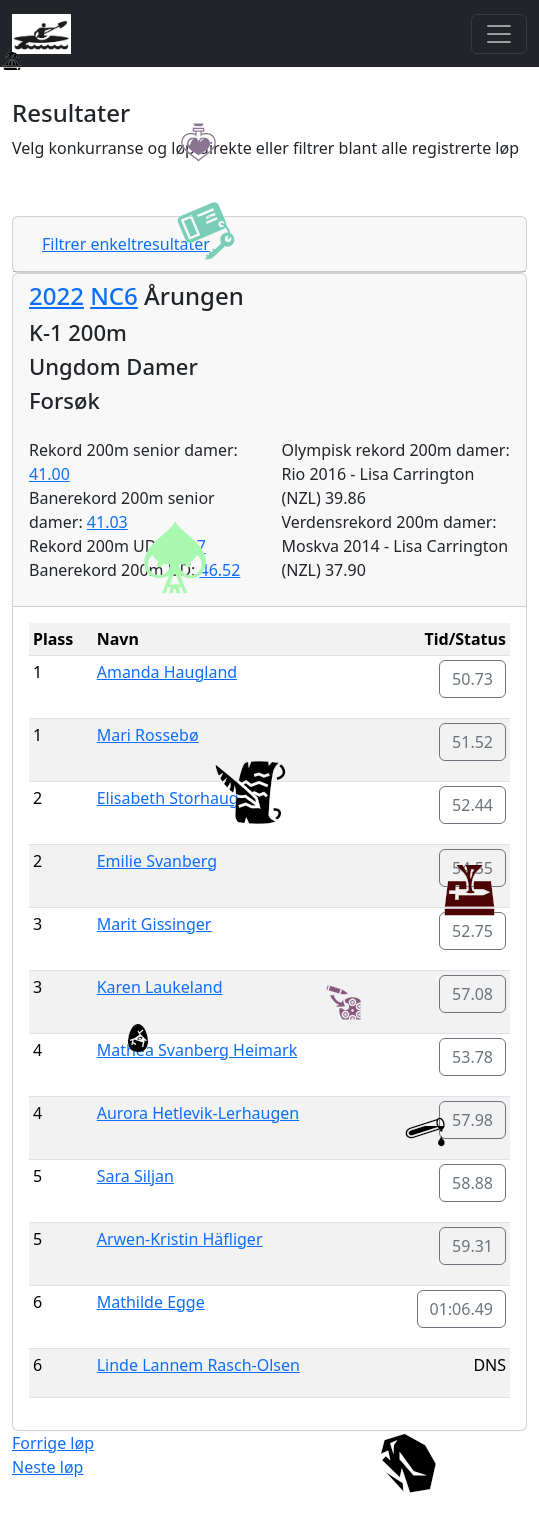 This screenshot has height=1519, width=539. I want to click on represents a rock or stone resource in a game, so click(408, 1463).